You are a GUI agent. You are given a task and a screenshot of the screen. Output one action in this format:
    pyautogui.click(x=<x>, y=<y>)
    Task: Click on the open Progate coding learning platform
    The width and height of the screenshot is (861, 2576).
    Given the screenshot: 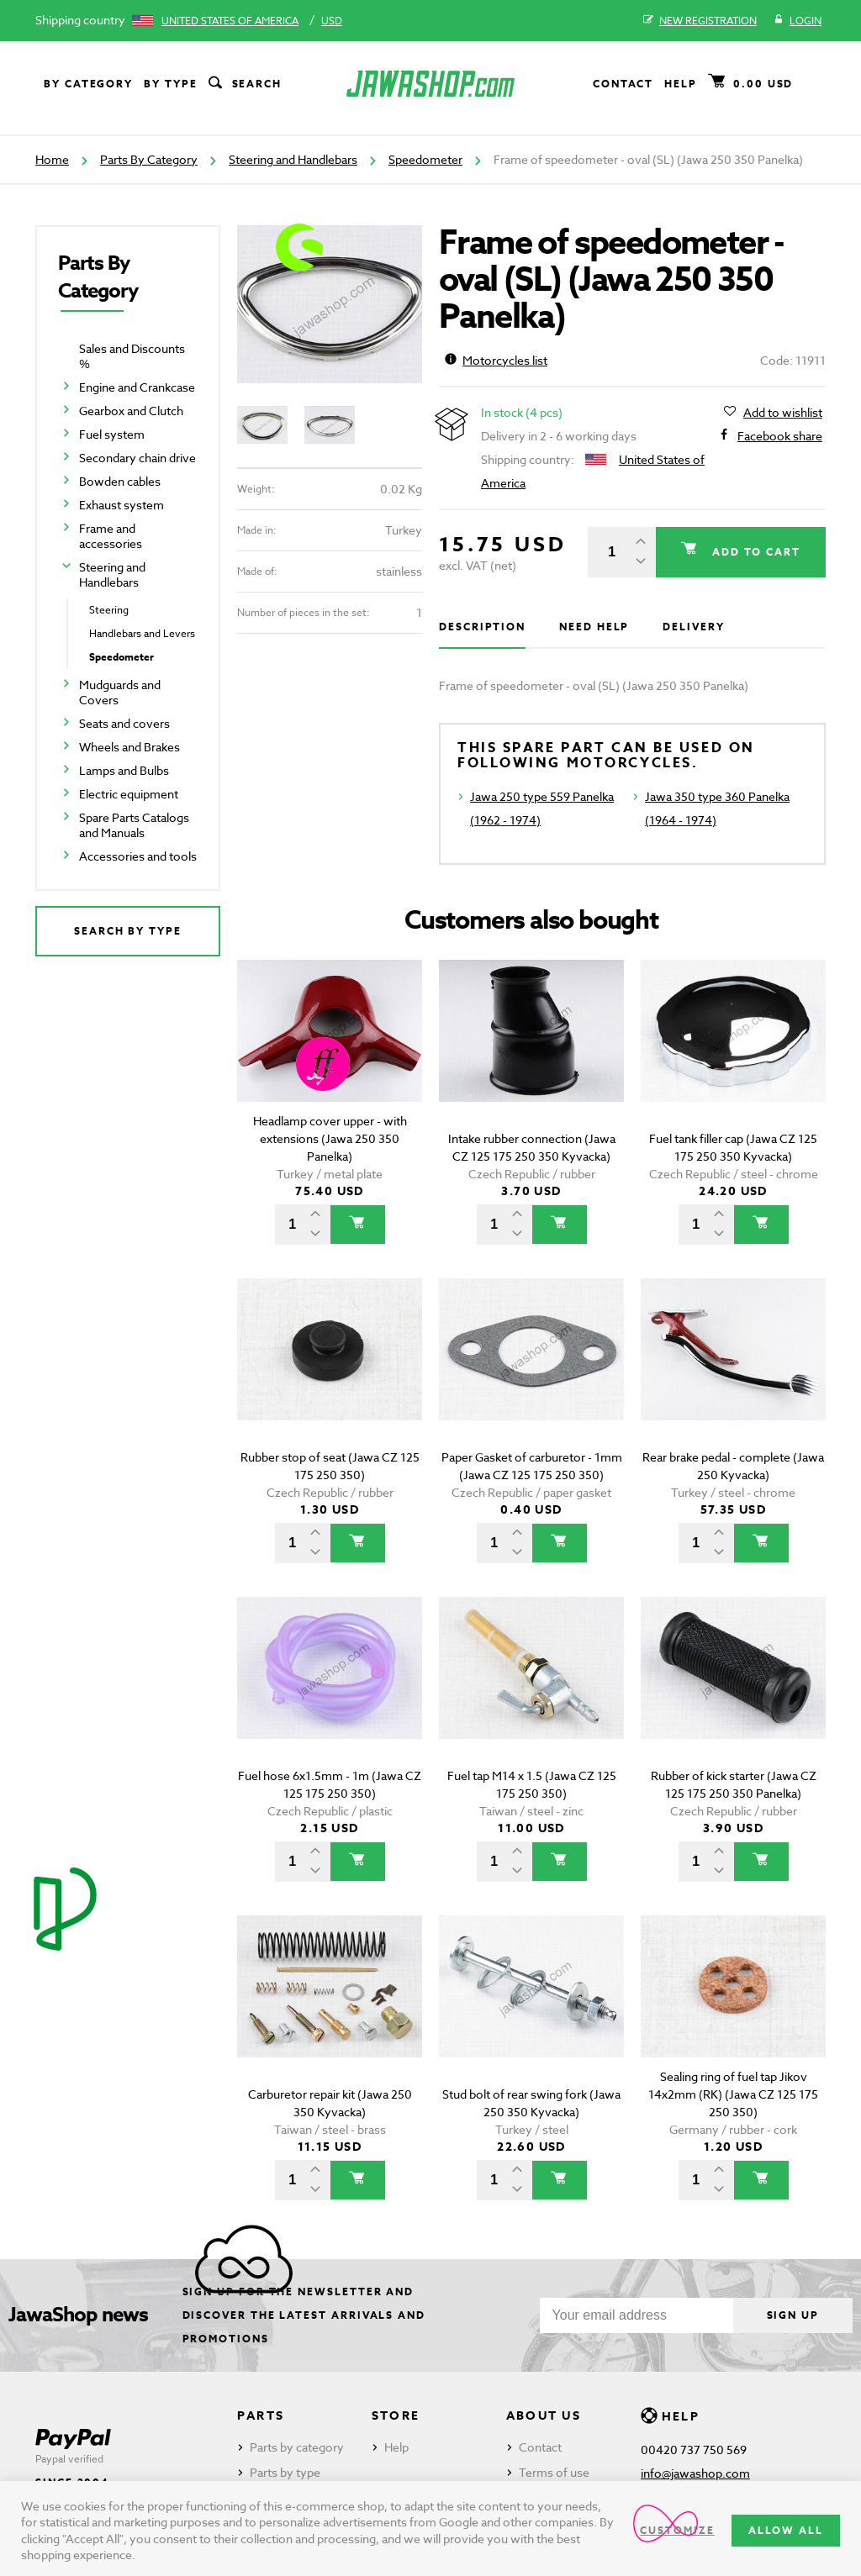 What is the action you would take?
    pyautogui.click(x=65, y=1909)
    